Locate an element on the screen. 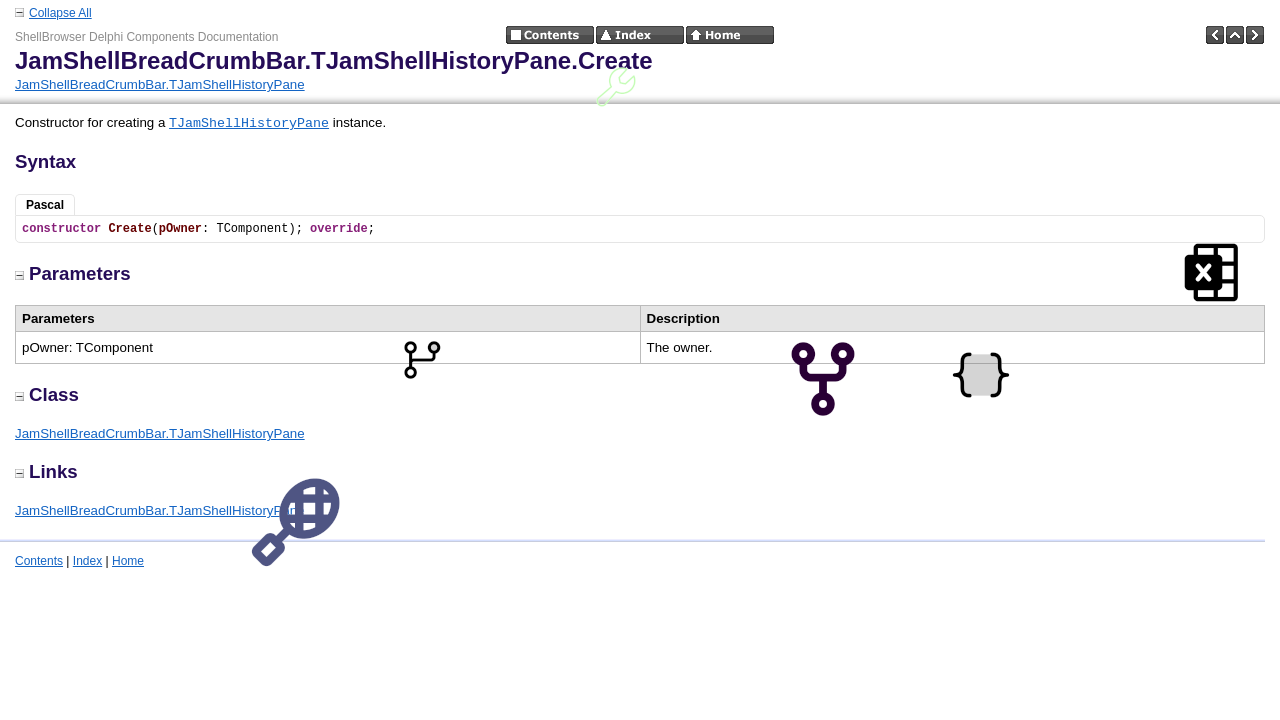 The image size is (1280, 720). fork this repository is located at coordinates (823, 379).